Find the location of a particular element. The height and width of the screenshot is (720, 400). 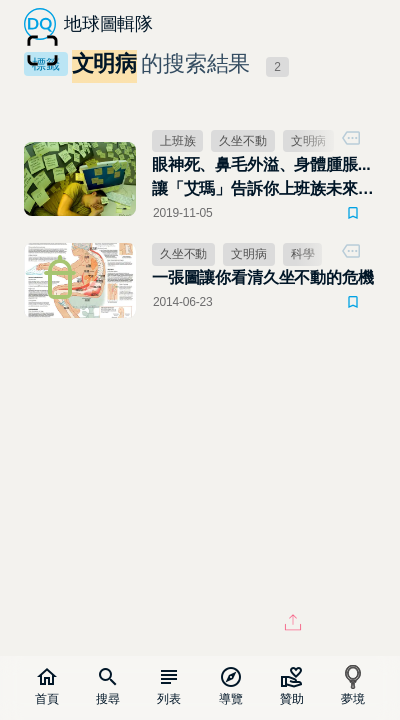

scan a QR code or barcode is located at coordinates (42, 50).